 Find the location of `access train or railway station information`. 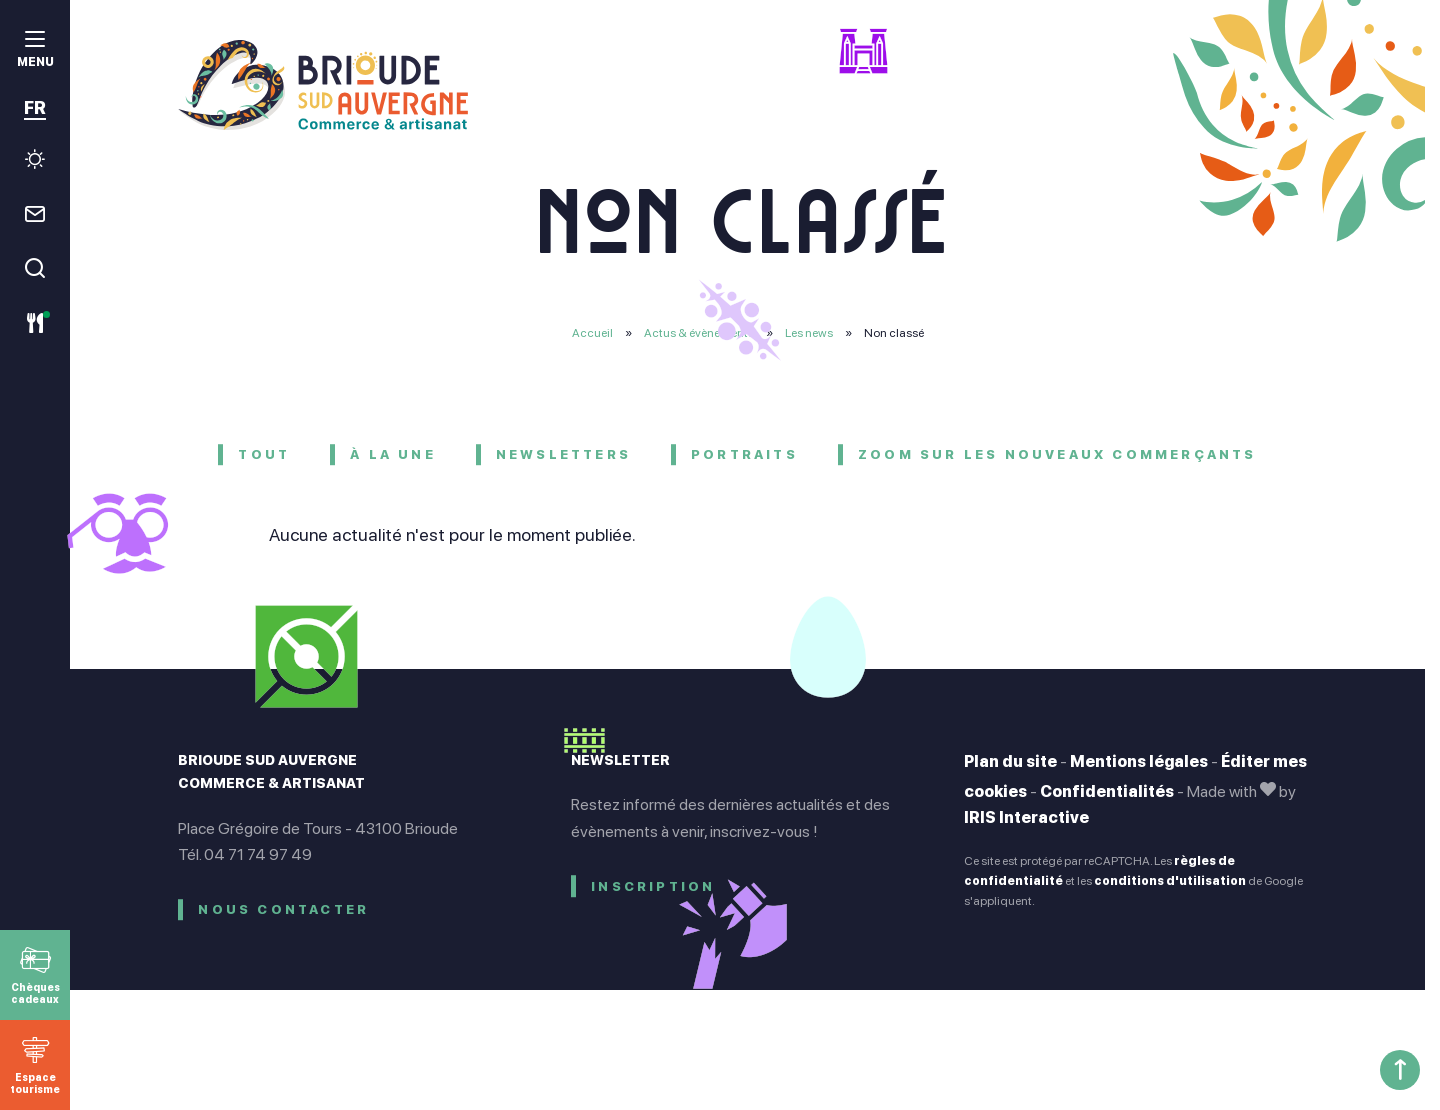

access train or railway station information is located at coordinates (584, 740).